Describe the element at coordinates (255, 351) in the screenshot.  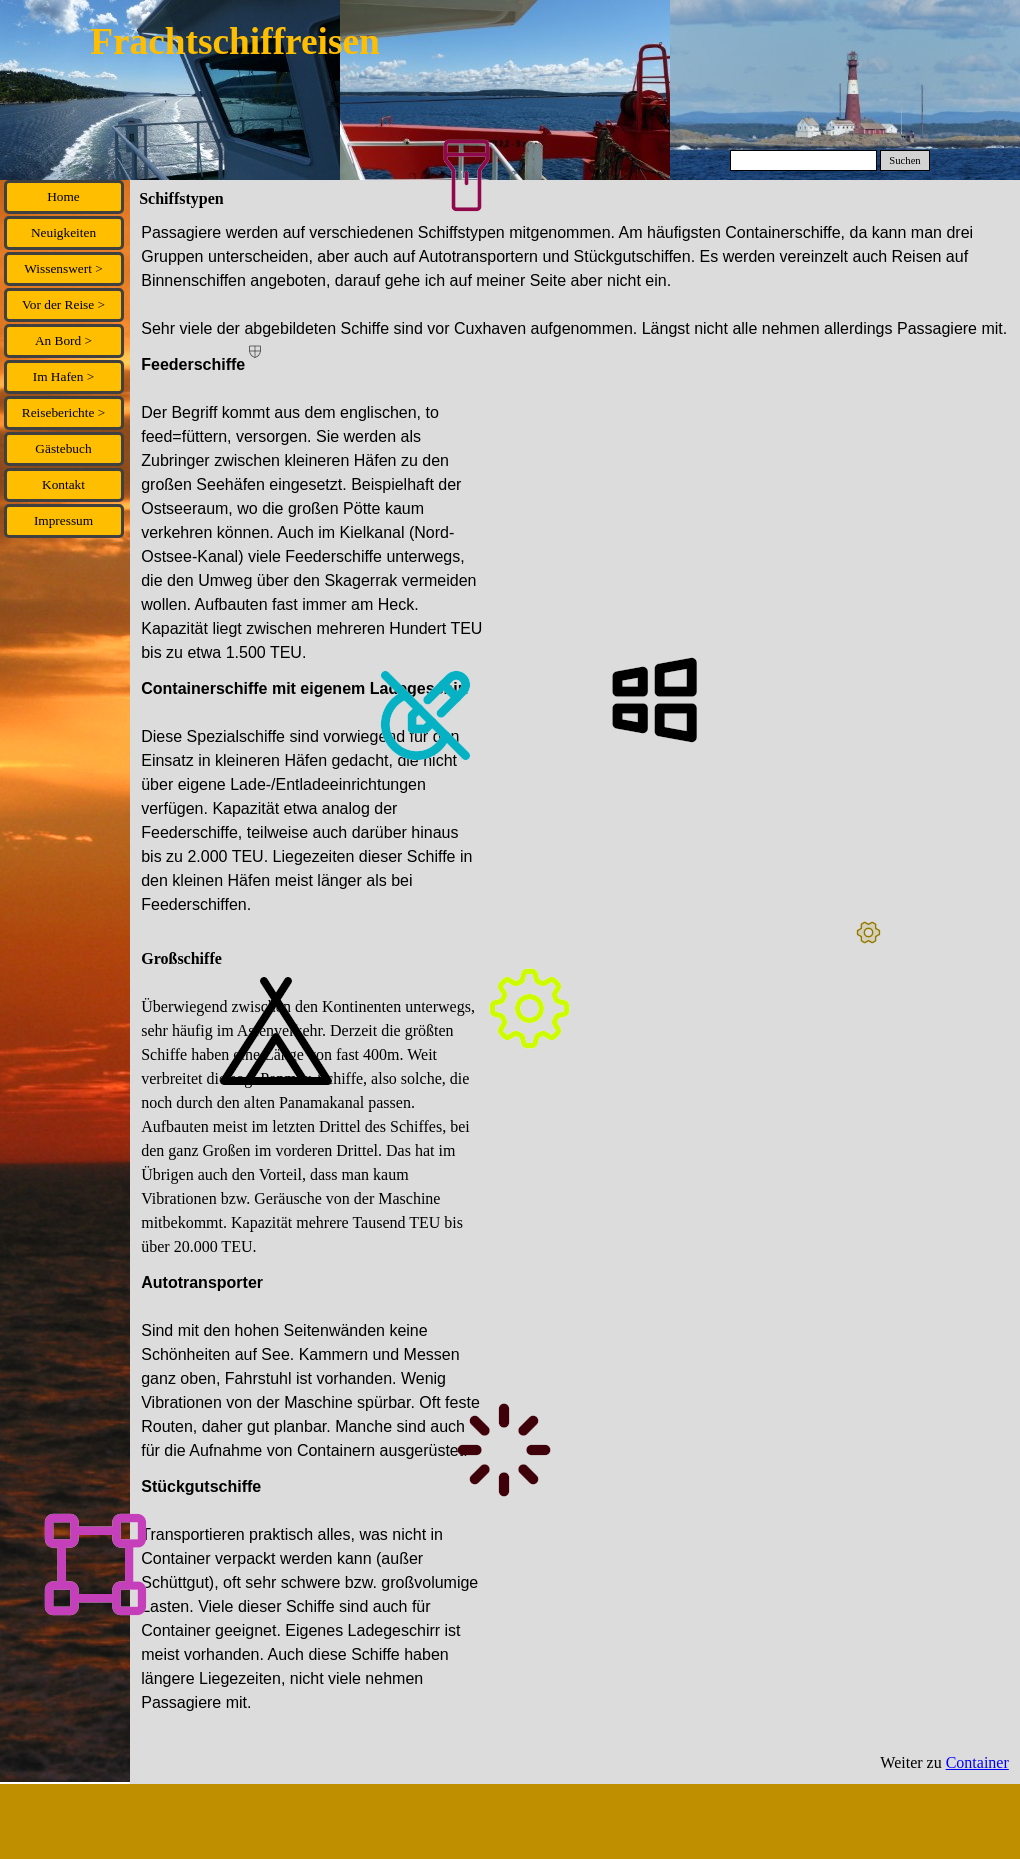
I see `view security or protection settings` at that location.